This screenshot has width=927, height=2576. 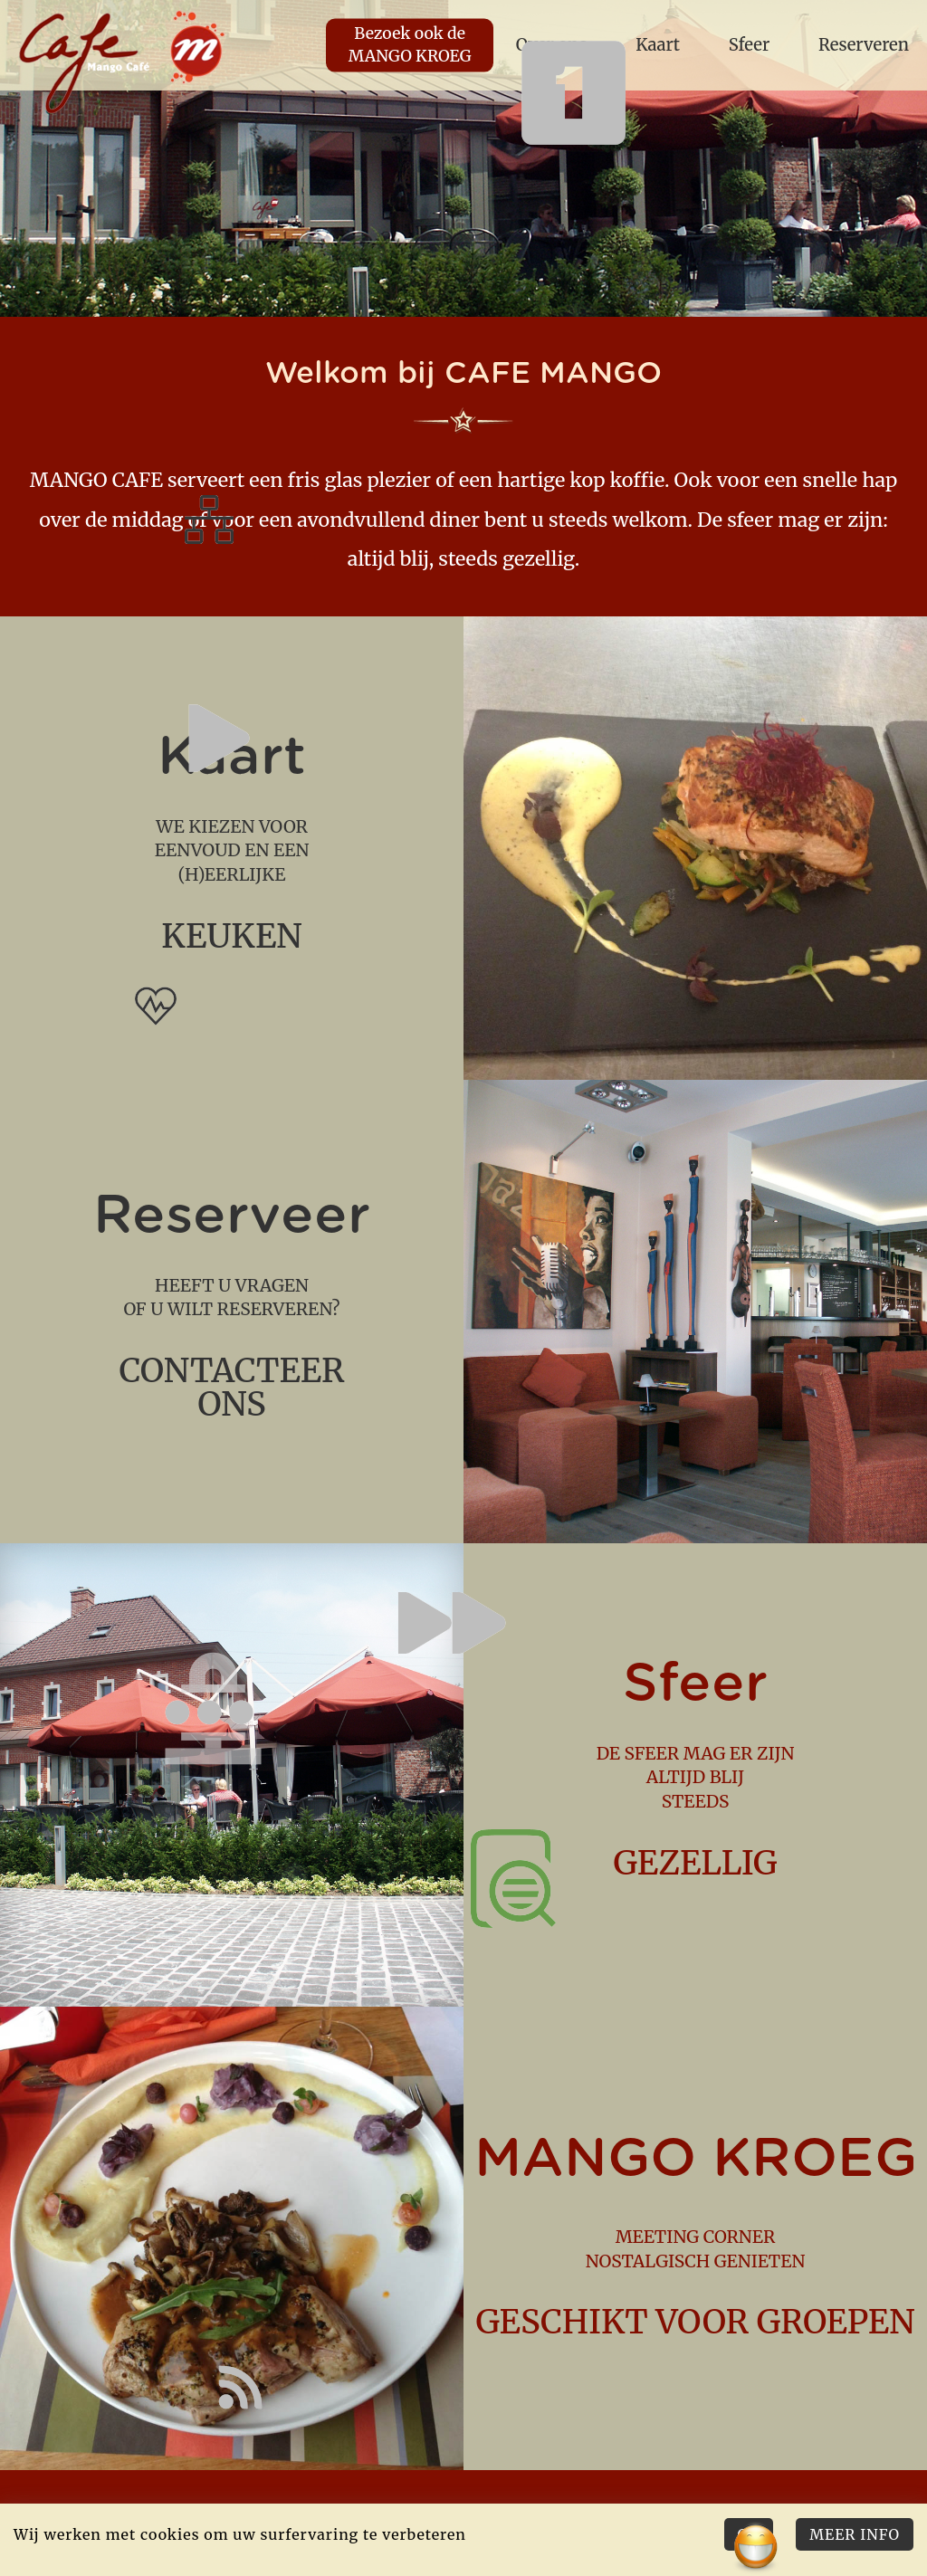 I want to click on subscribe to RSS feed, so click(x=240, y=2387).